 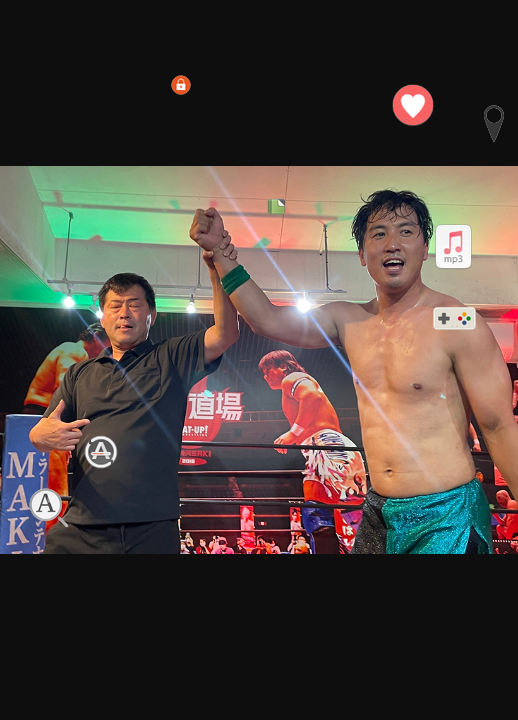 What do you see at coordinates (494, 123) in the screenshot?
I see `open maps application` at bounding box center [494, 123].